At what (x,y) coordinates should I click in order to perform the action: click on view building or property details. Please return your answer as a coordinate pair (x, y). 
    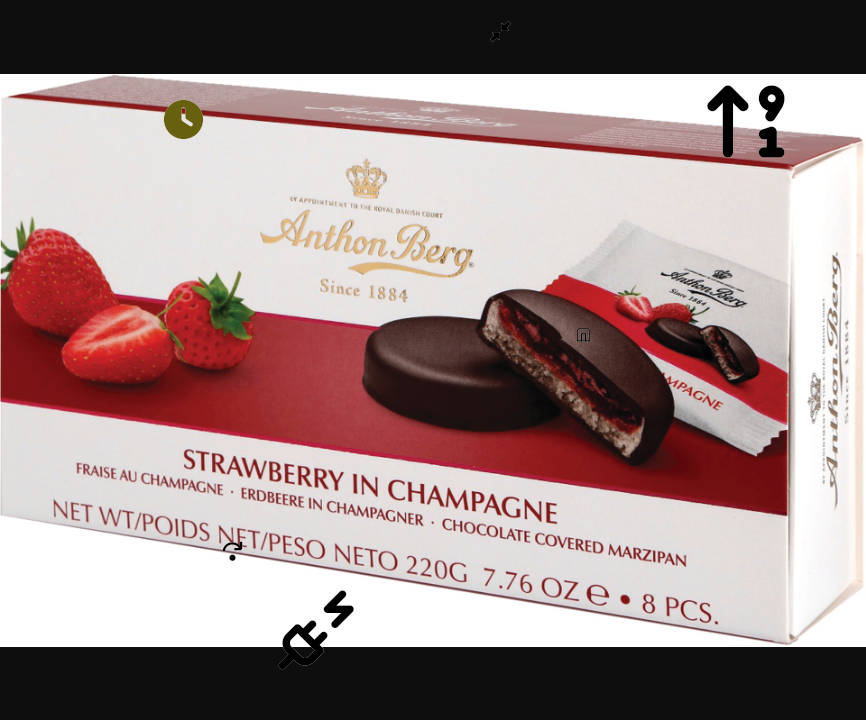
    Looking at the image, I should click on (583, 334).